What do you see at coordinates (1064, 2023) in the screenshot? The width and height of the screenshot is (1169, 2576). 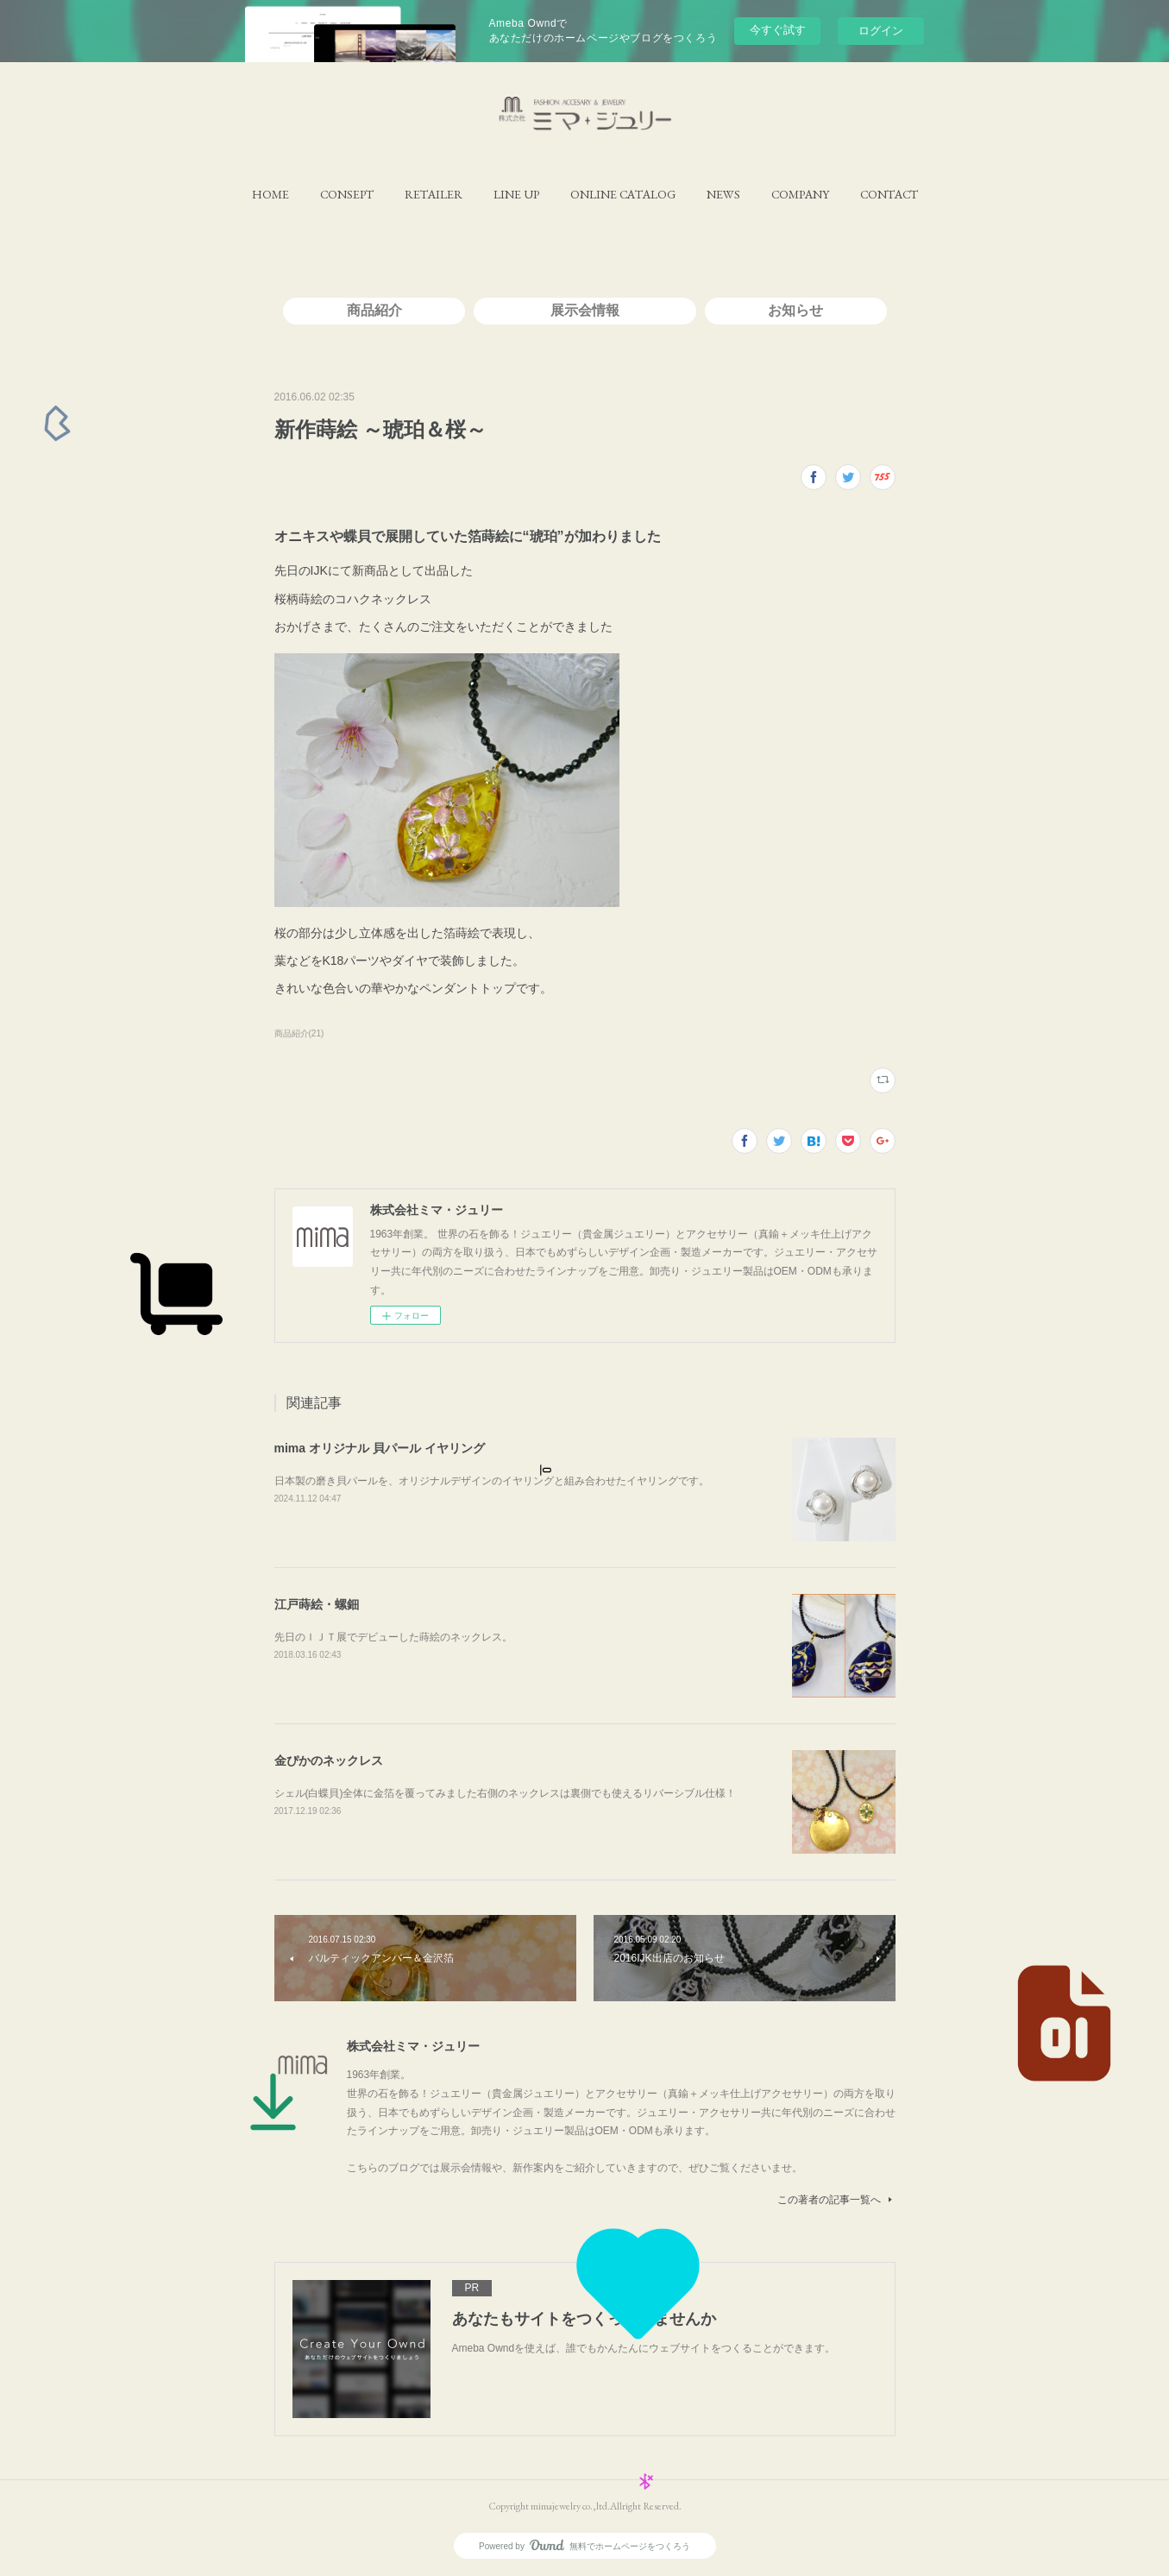 I see `view a file containing numerical data` at bounding box center [1064, 2023].